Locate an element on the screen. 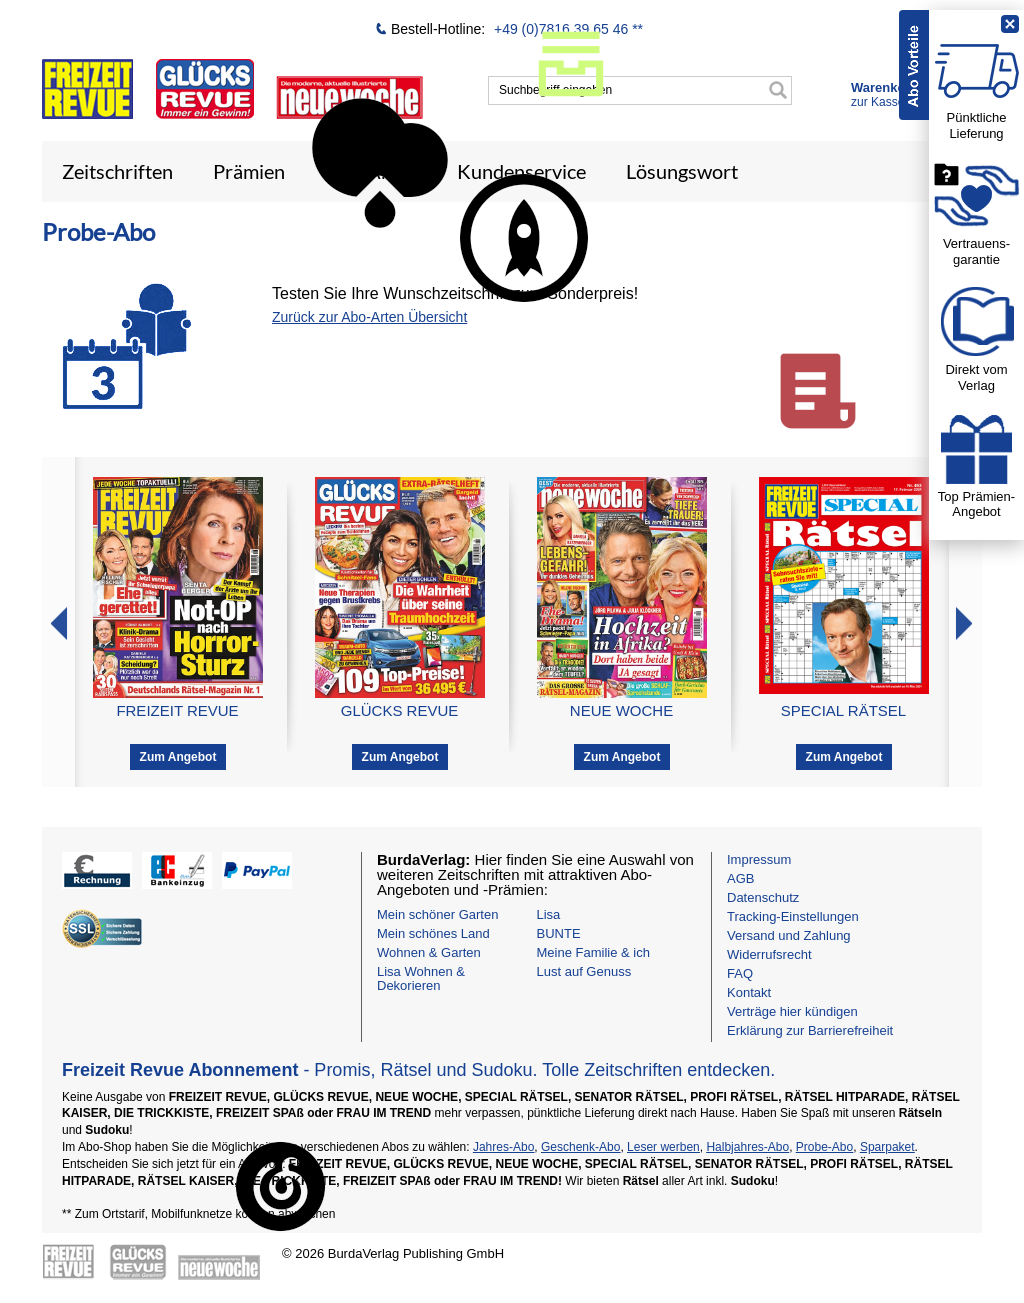 Image resolution: width=1024 pixels, height=1303 pixels. open netease cloud music app is located at coordinates (280, 1186).